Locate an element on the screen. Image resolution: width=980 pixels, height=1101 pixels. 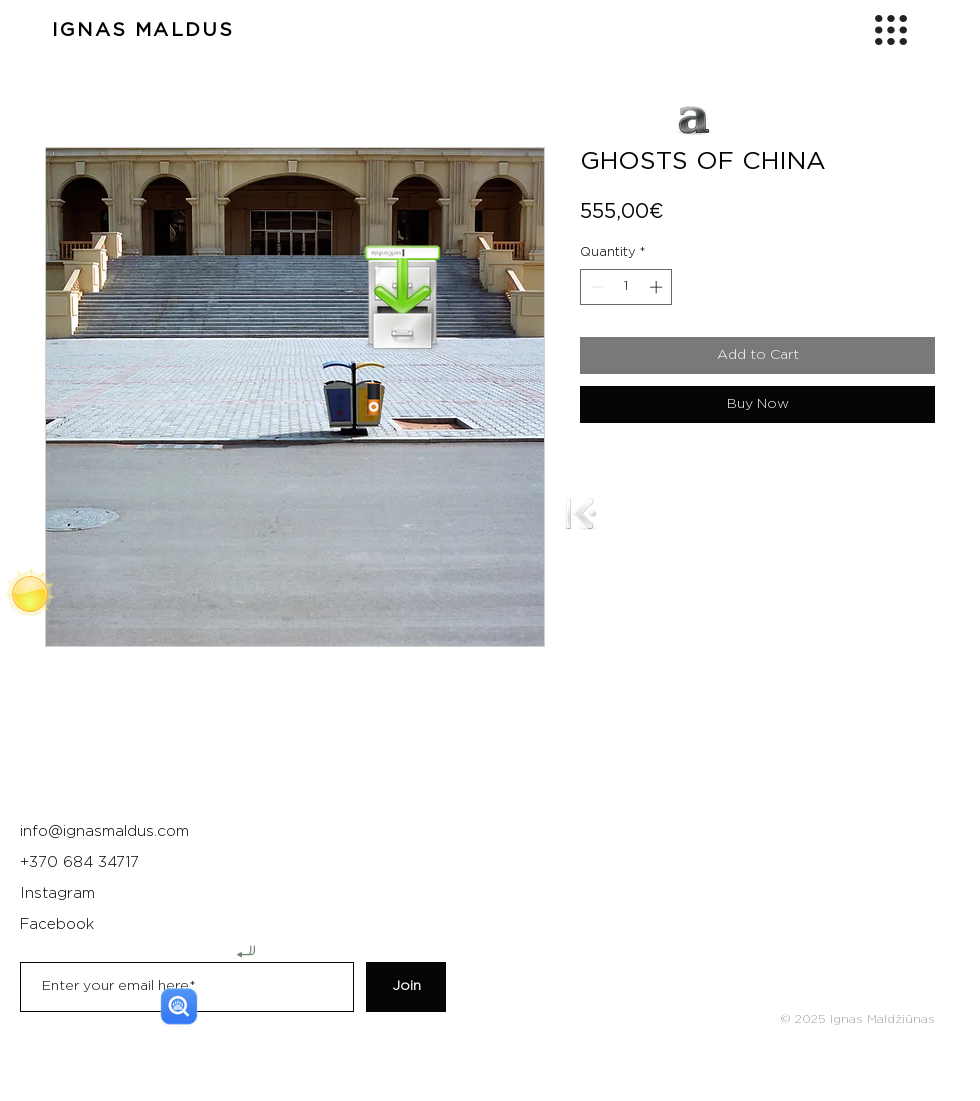
open baloo file search preferences is located at coordinates (179, 1007).